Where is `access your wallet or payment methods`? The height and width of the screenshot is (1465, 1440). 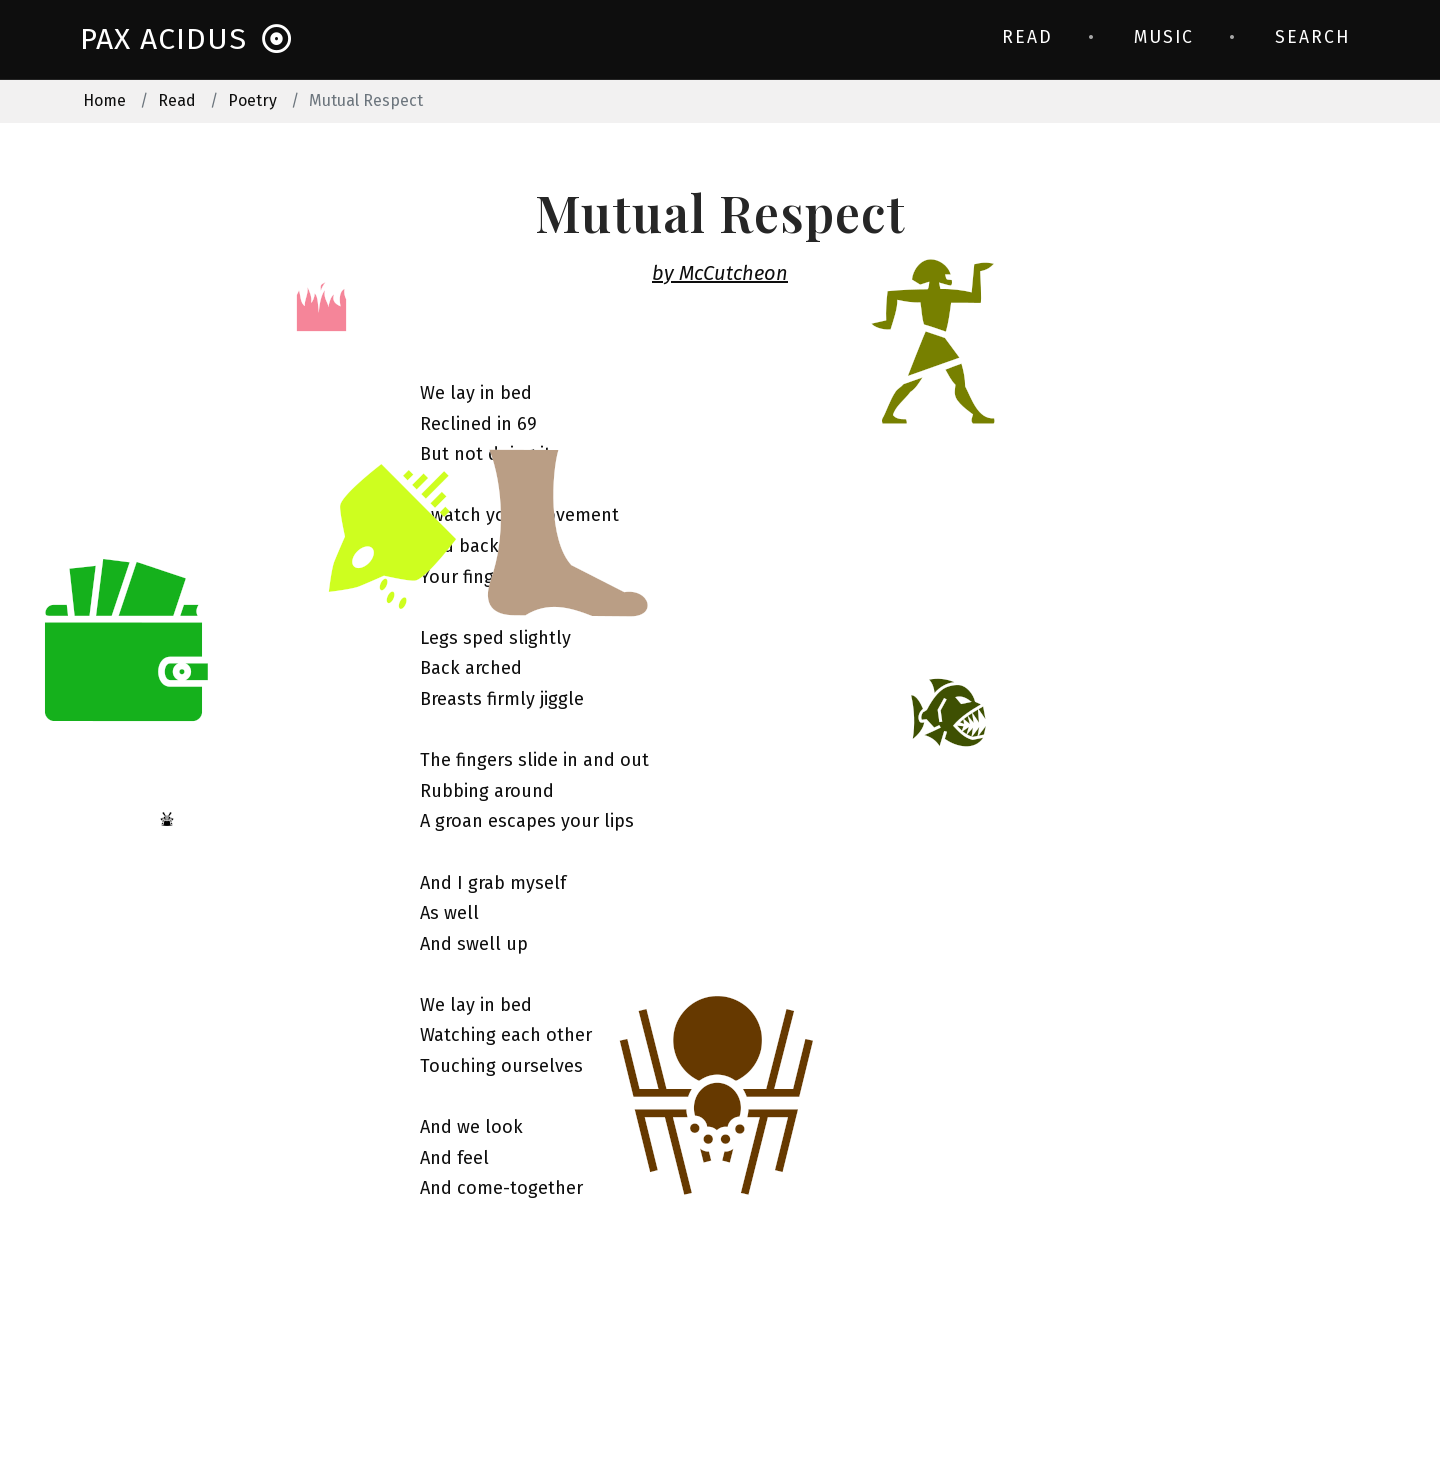
access your wallet or payment methods is located at coordinates (123, 642).